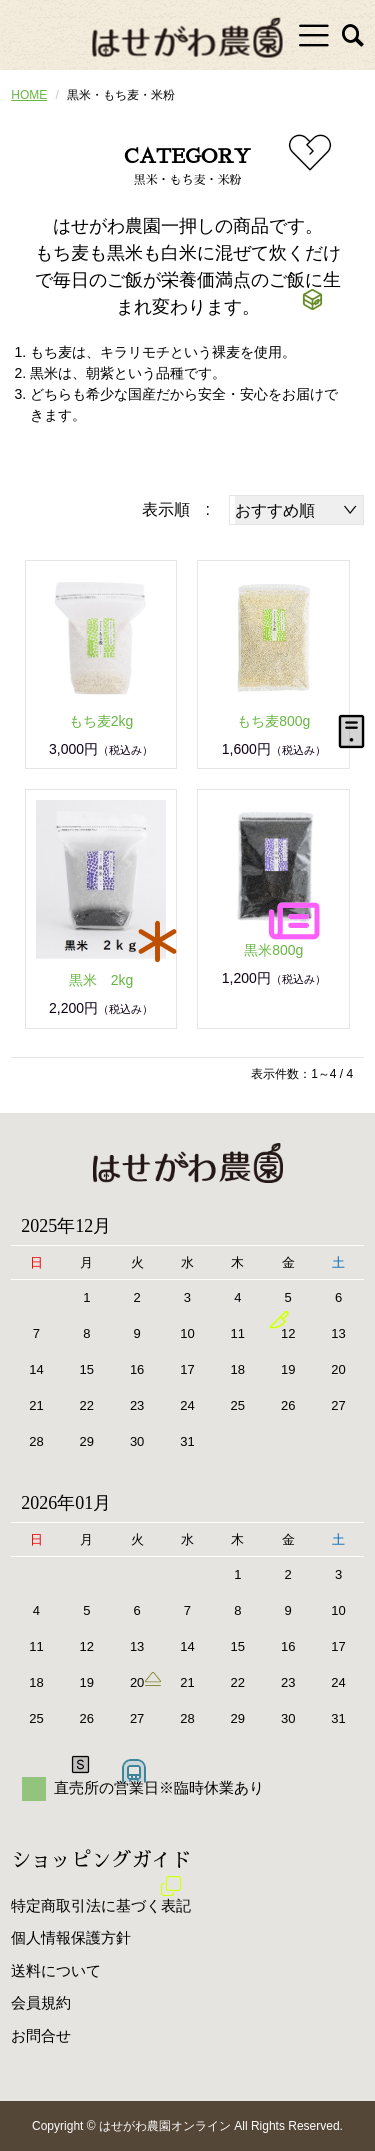 This screenshot has height=2151, width=375. What do you see at coordinates (134, 1772) in the screenshot?
I see `view subway or metro transit options` at bounding box center [134, 1772].